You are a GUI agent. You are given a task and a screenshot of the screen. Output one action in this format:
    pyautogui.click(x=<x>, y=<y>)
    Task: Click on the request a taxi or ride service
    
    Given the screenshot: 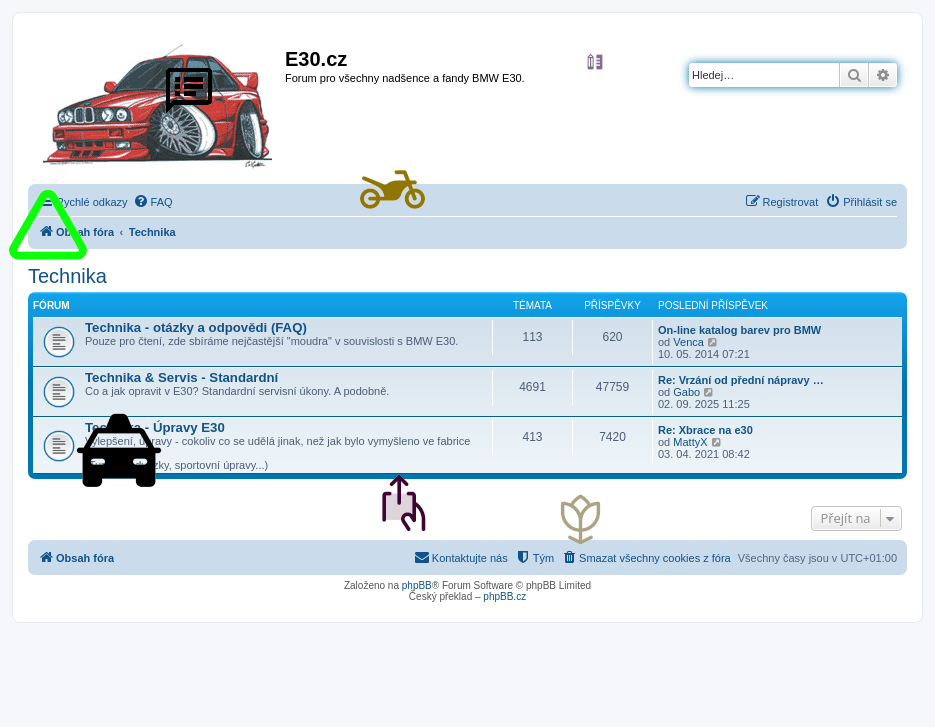 What is the action you would take?
    pyautogui.click(x=119, y=456)
    